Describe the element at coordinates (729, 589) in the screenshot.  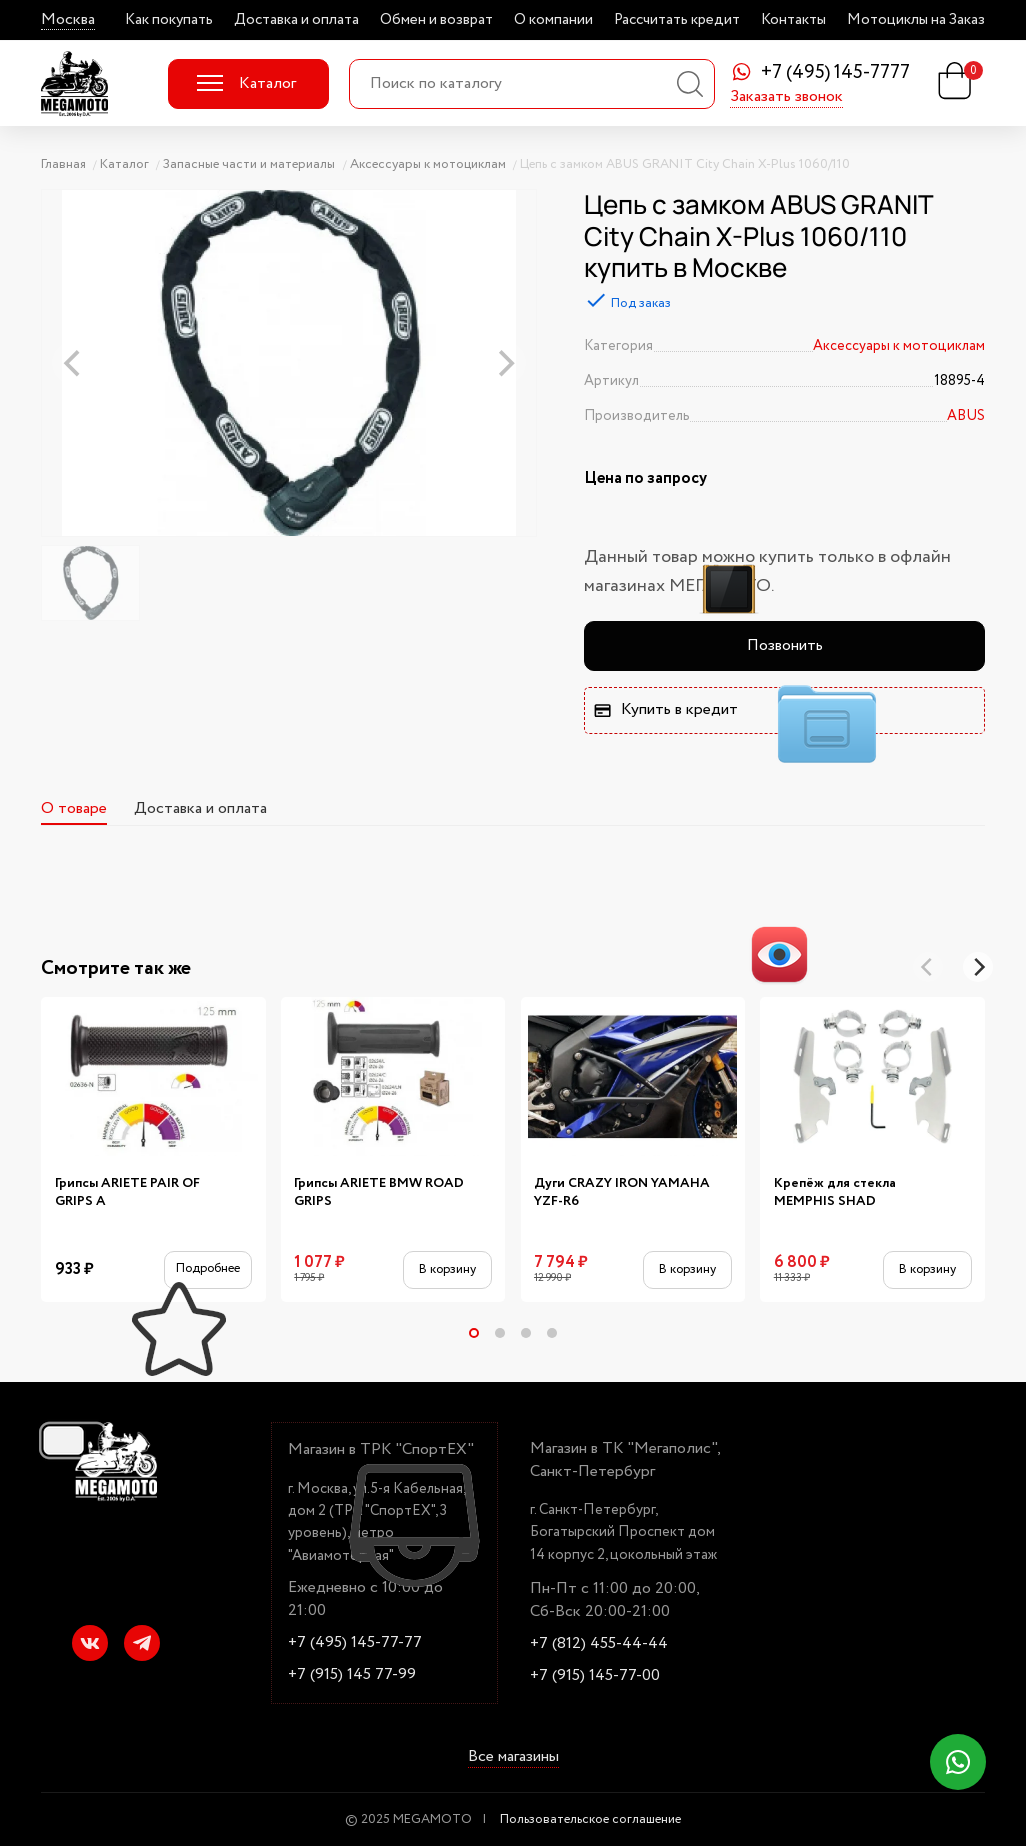
I see `iPod nano device in orange` at that location.